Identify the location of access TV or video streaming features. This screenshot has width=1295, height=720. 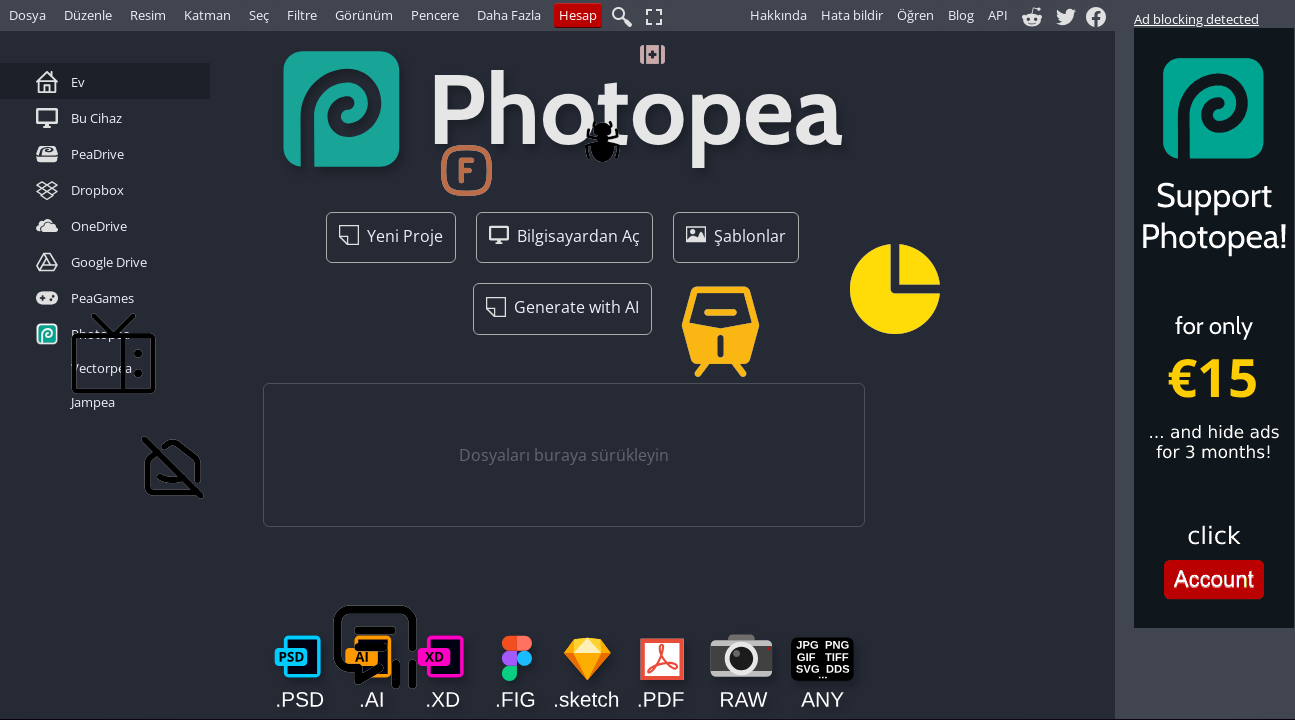
(113, 358).